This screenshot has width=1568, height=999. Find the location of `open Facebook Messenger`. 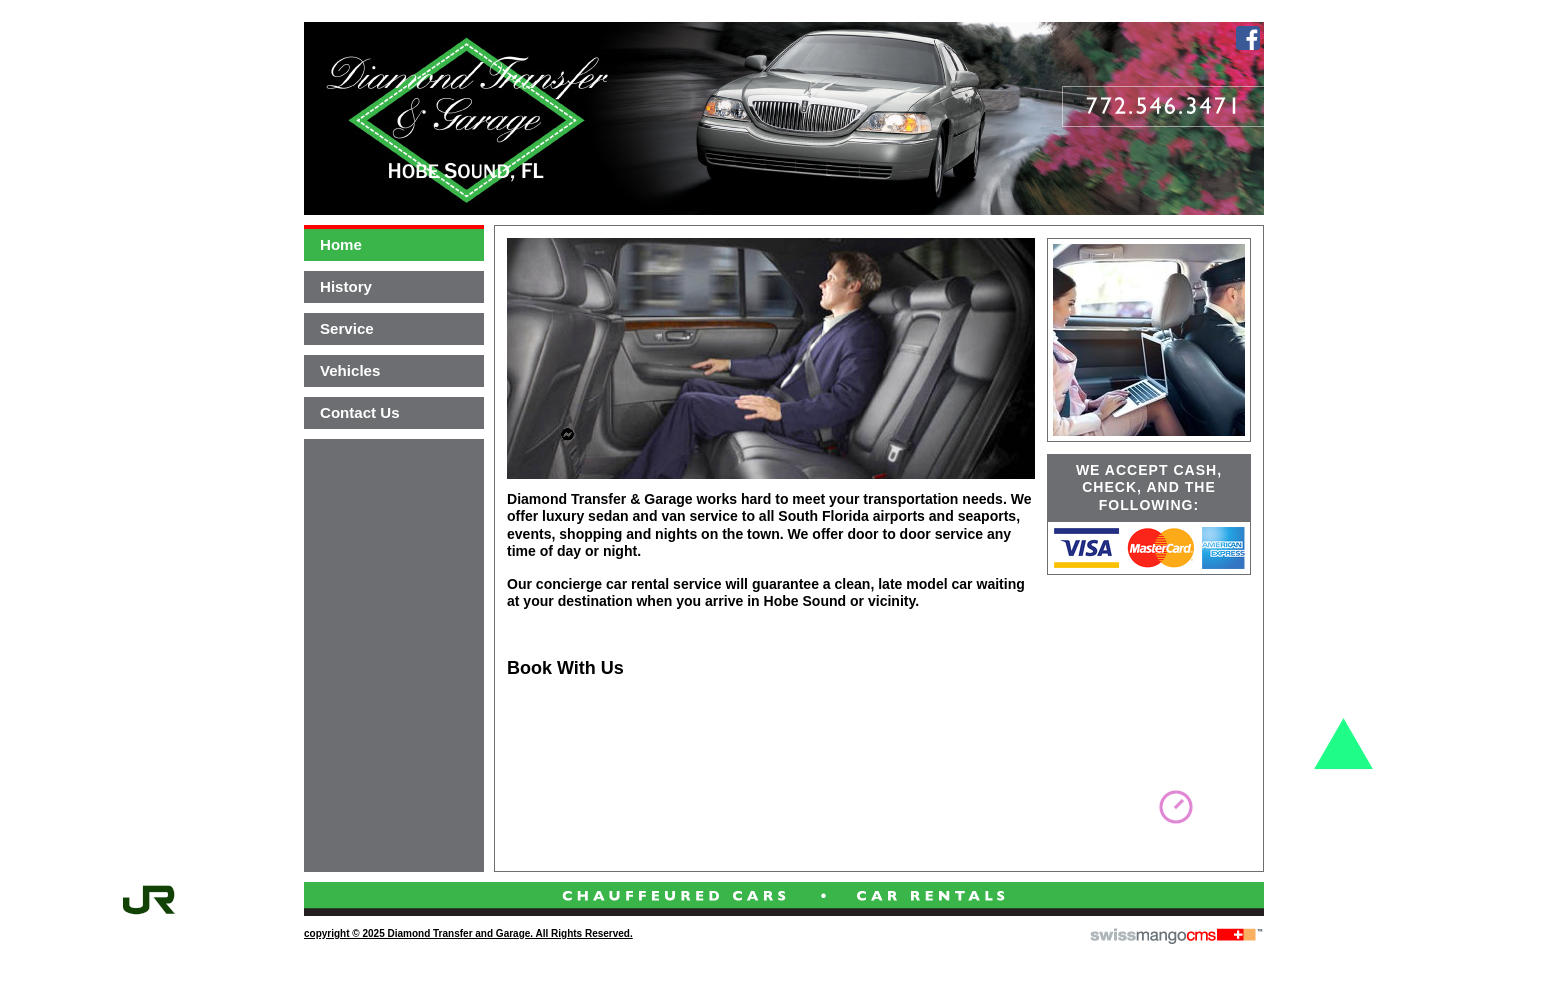

open Facebook Messenger is located at coordinates (567, 434).